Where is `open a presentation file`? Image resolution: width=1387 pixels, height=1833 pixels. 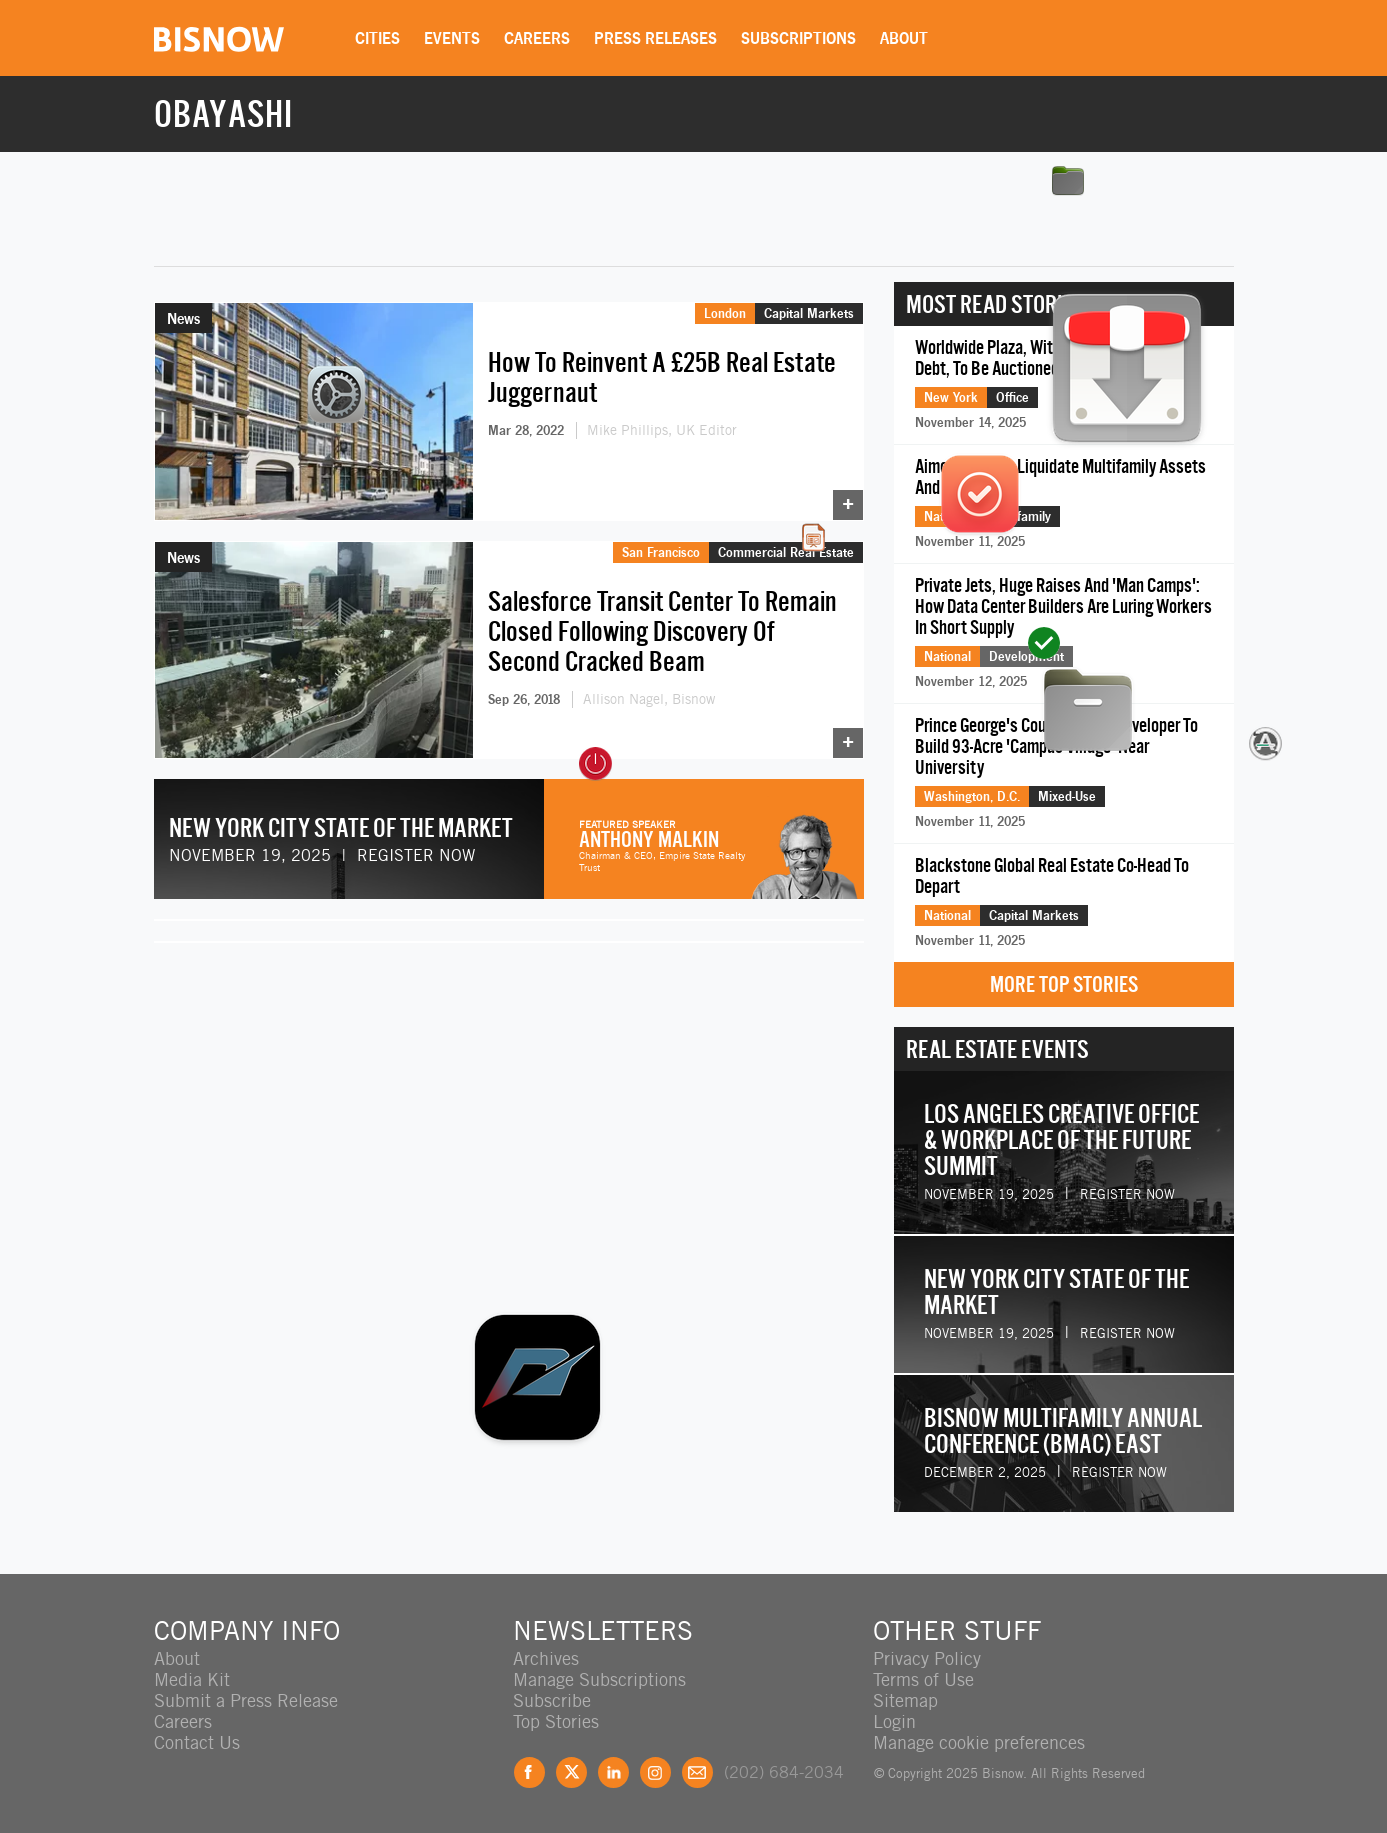 open a presentation file is located at coordinates (813, 537).